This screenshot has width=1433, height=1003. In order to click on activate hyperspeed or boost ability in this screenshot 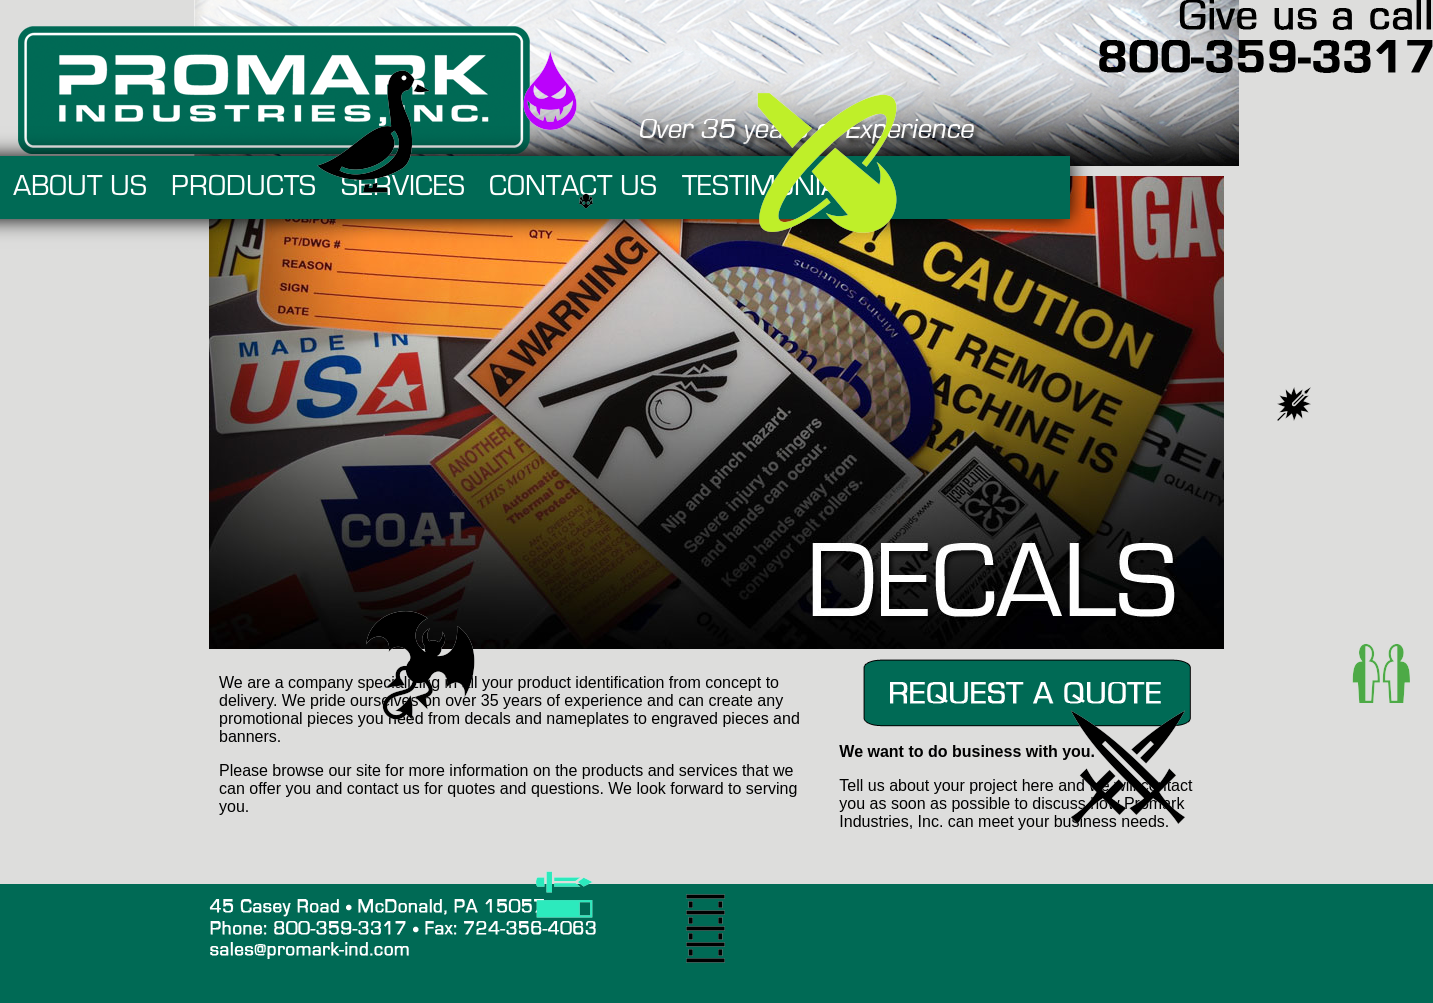, I will do `click(828, 163)`.